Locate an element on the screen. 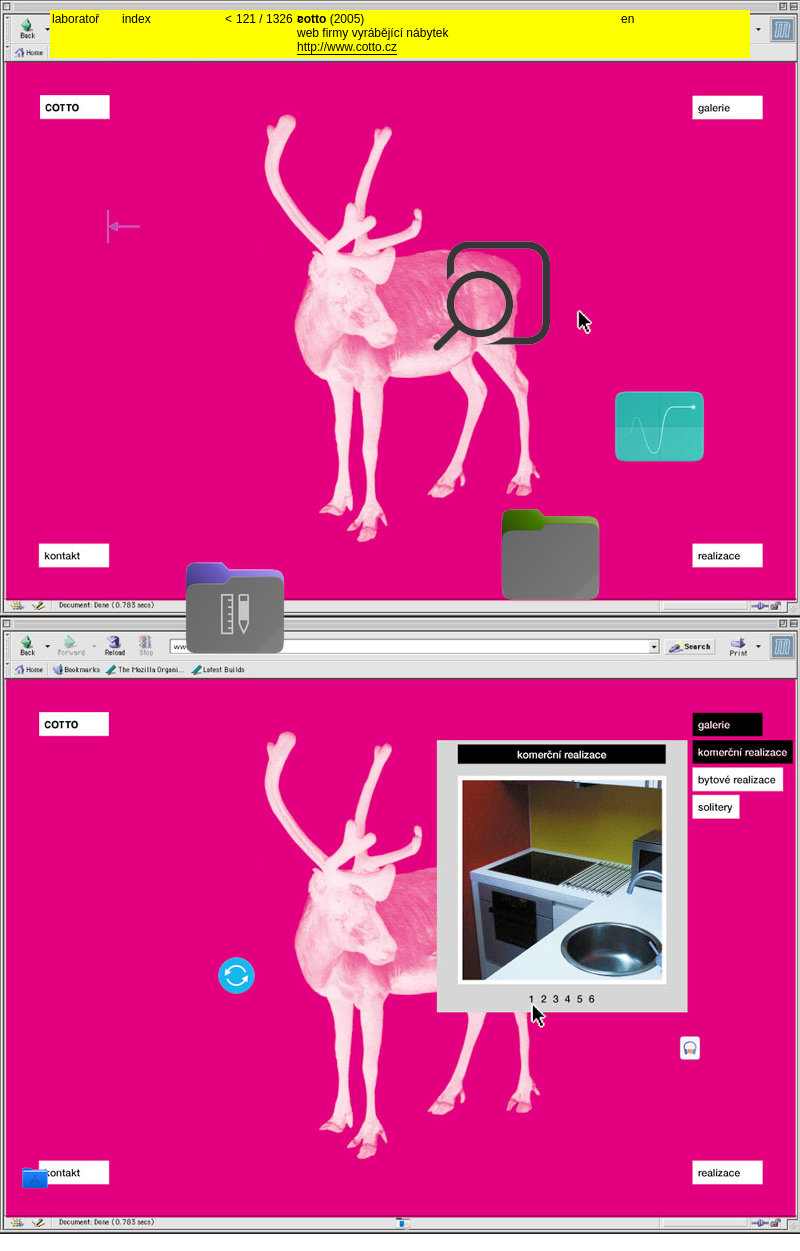 This screenshot has height=1251, width=800. indicates file is syncing with shared folder is located at coordinates (236, 975).